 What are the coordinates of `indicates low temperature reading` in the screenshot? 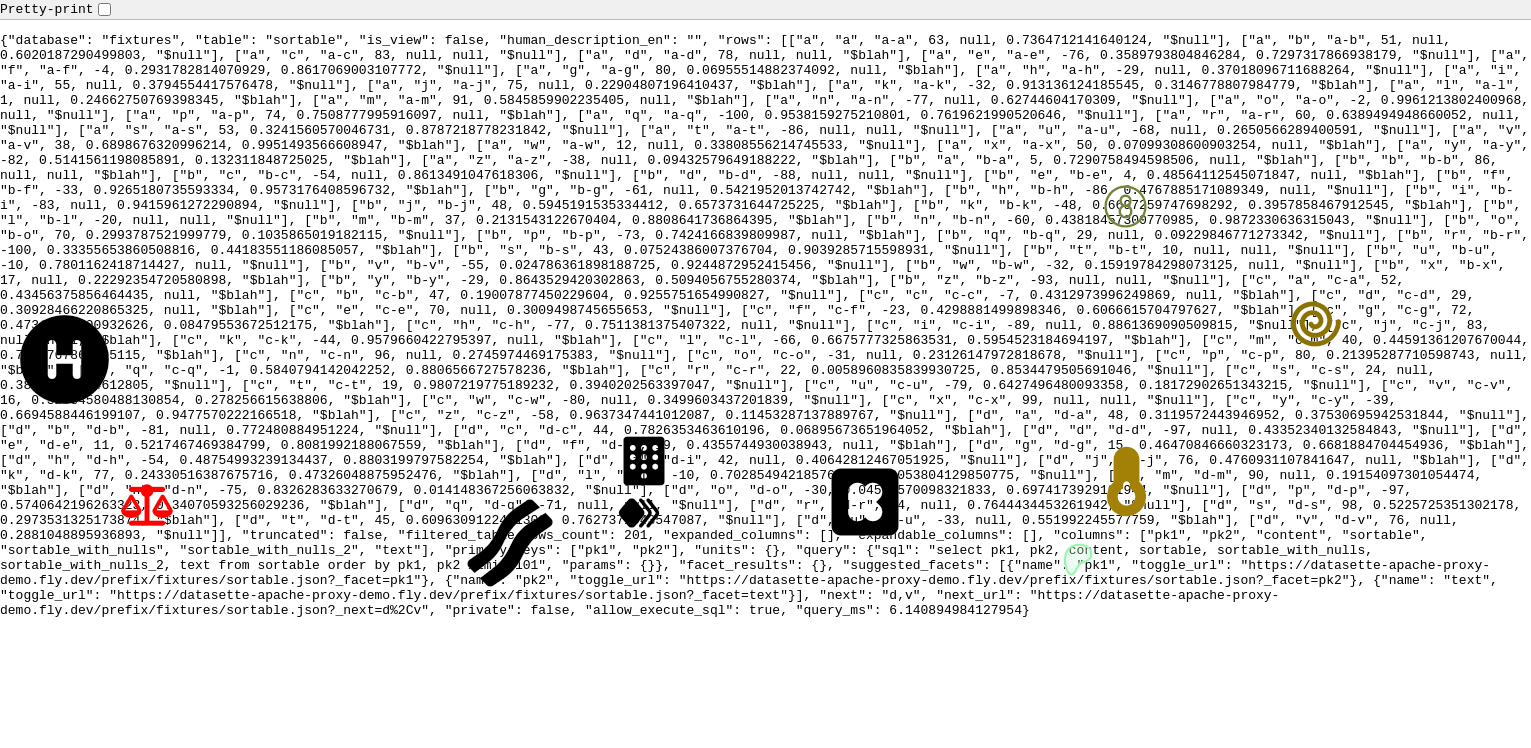 It's located at (1126, 481).